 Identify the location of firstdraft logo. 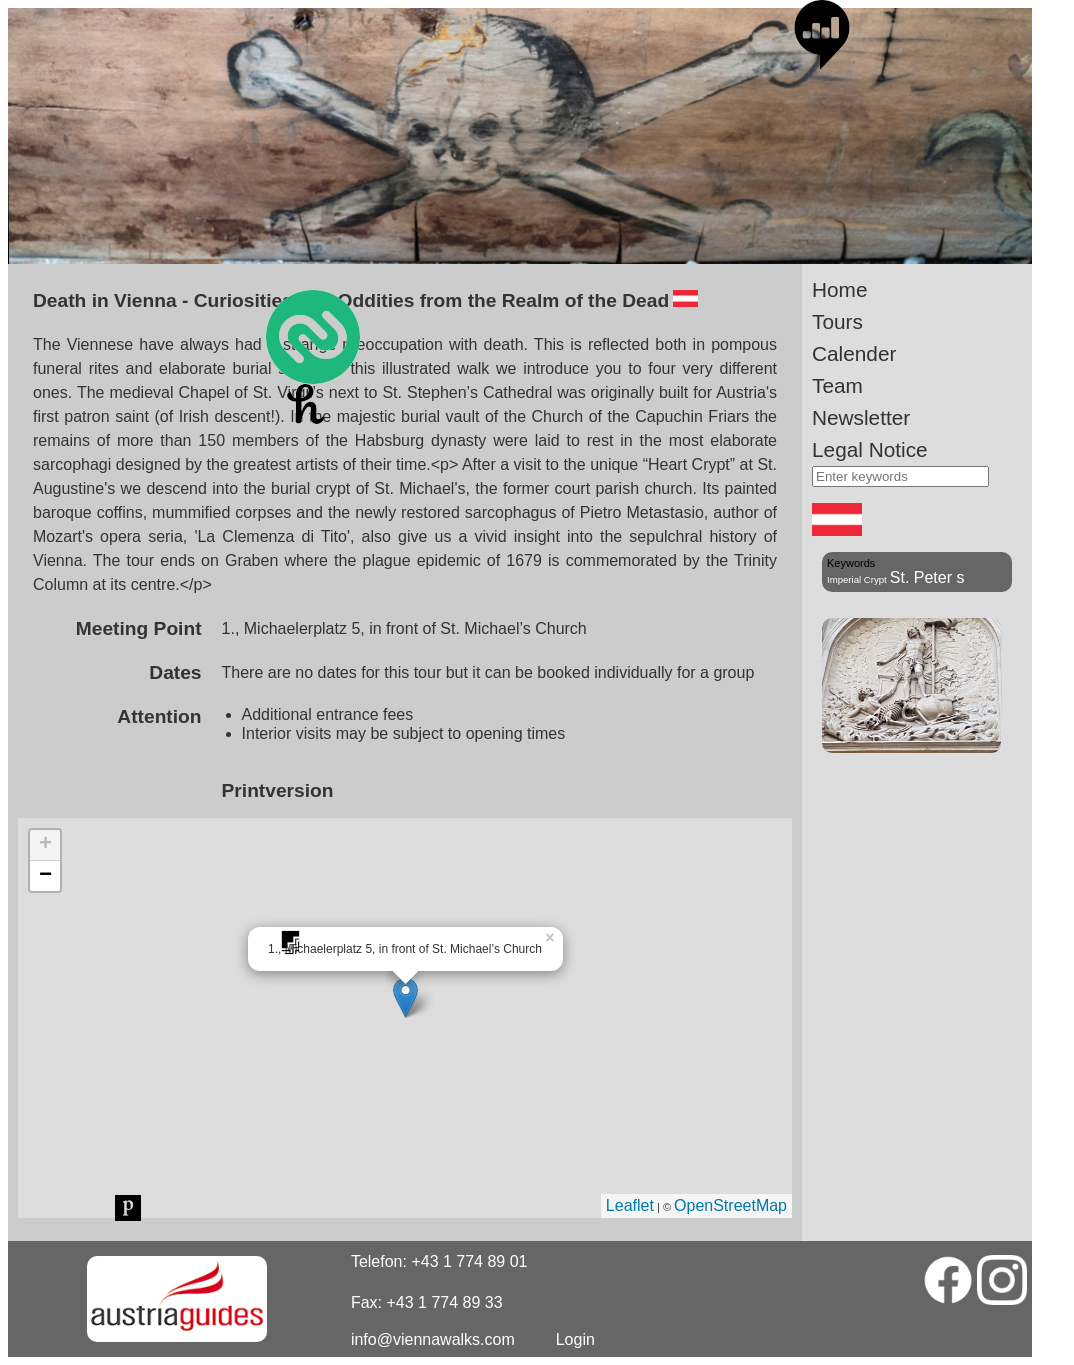
(290, 942).